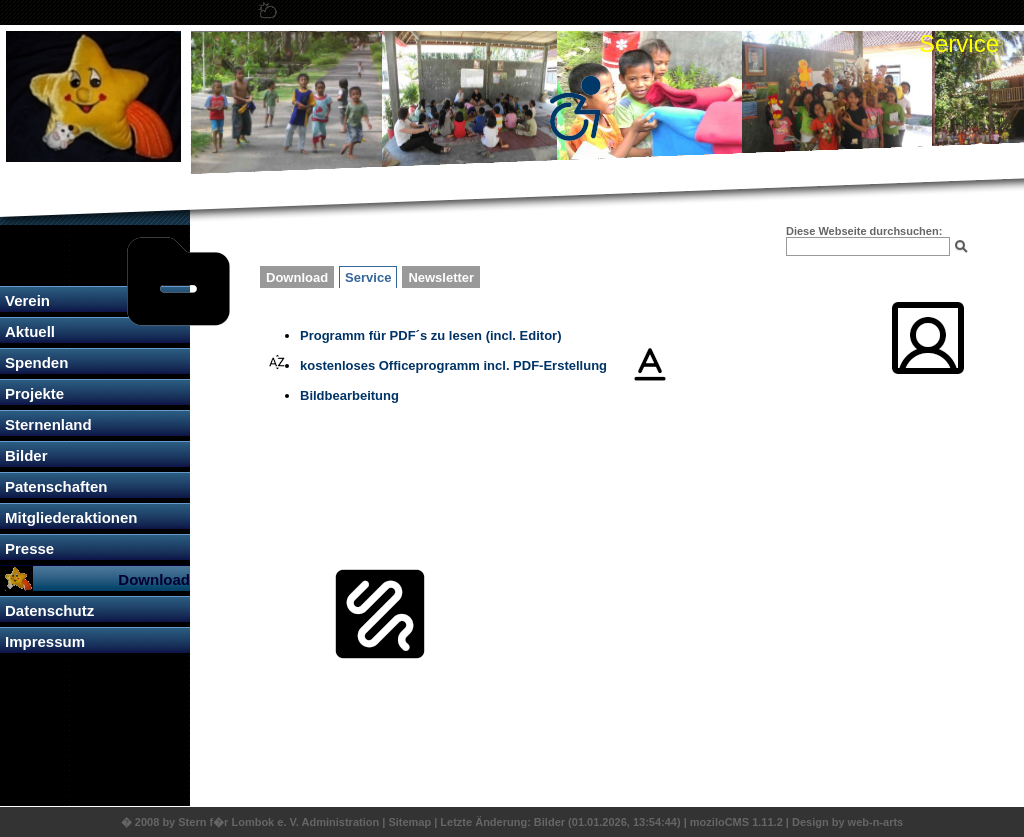  Describe the element at coordinates (277, 362) in the screenshot. I see `sort items alphabetically` at that location.